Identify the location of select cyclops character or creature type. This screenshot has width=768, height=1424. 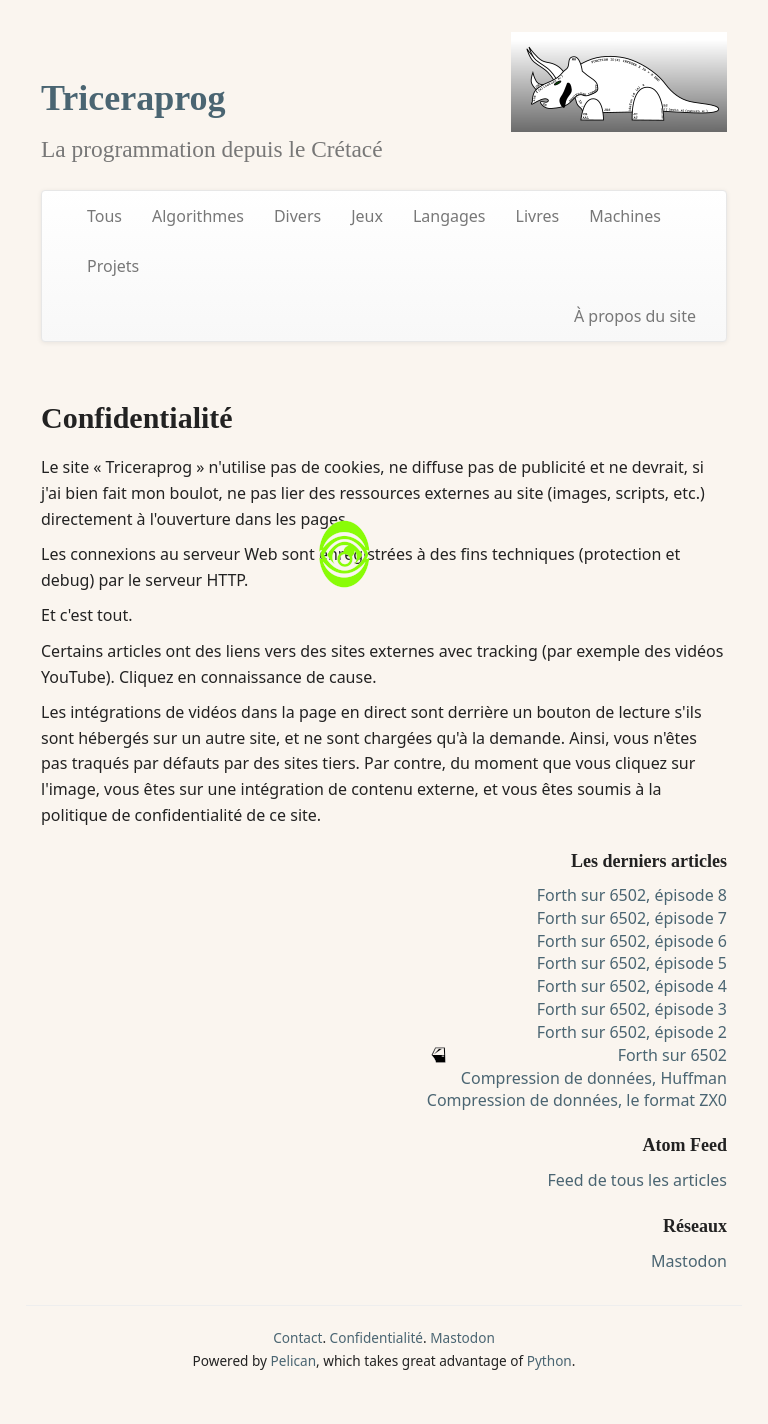
(344, 554).